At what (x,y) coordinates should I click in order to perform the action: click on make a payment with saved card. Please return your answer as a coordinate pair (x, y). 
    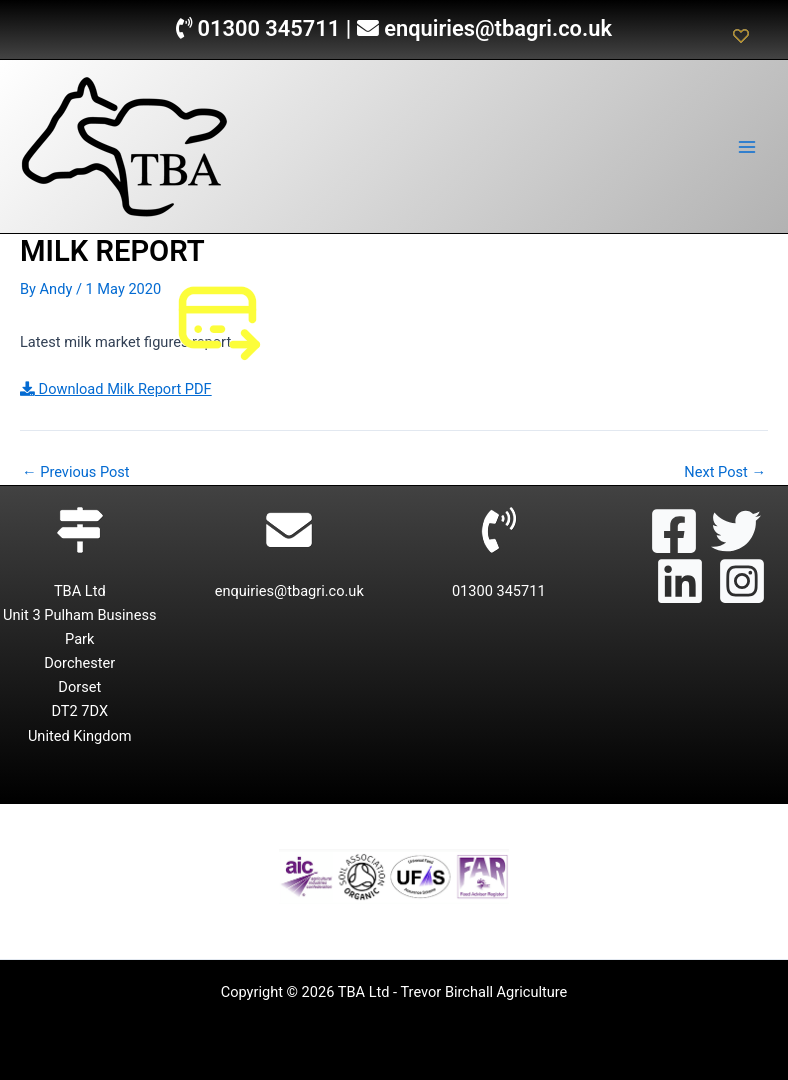
    Looking at the image, I should click on (217, 317).